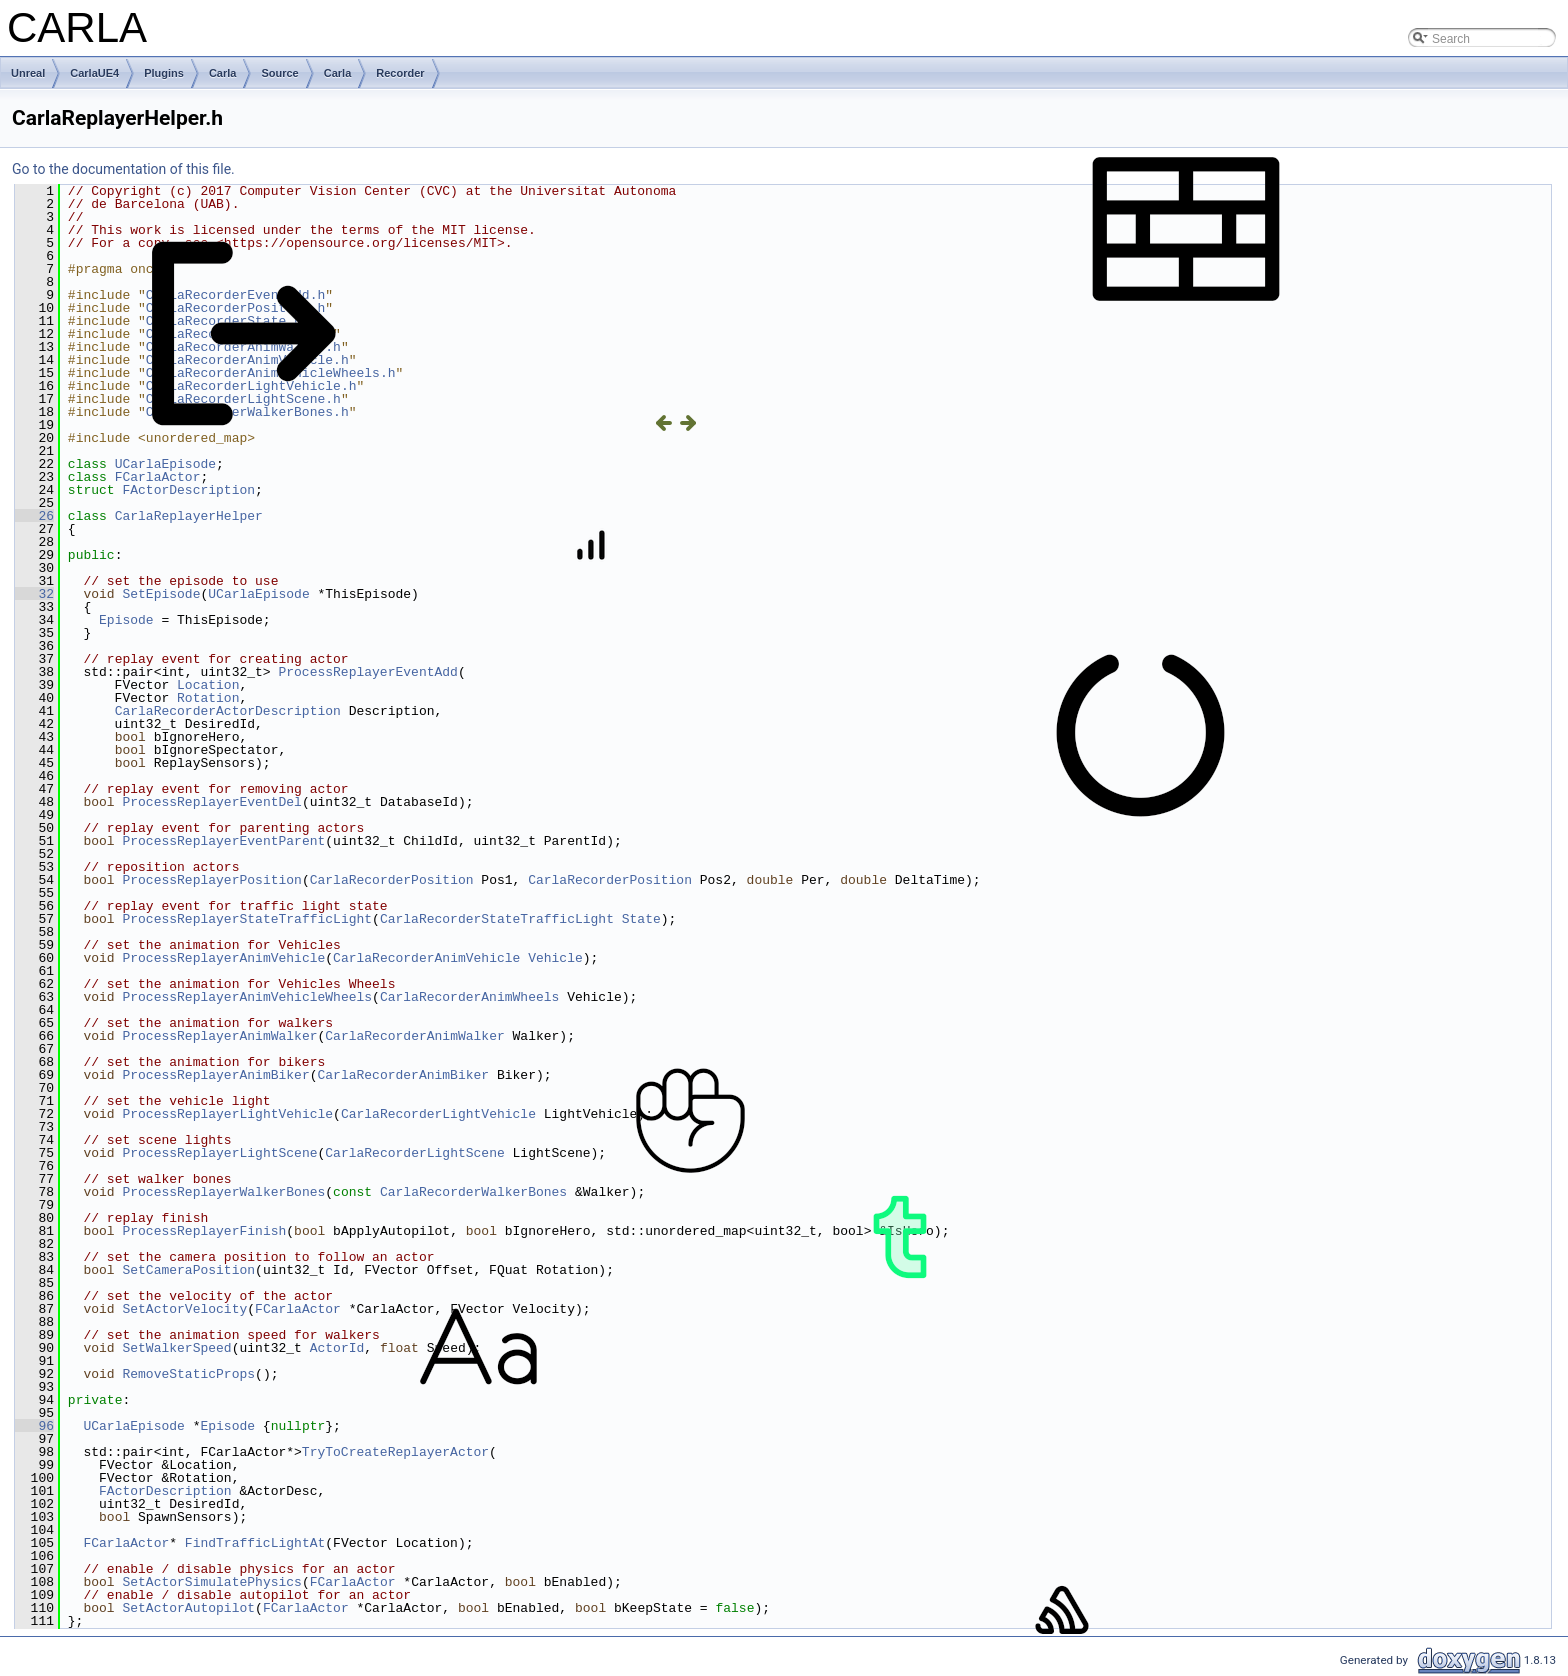 This screenshot has height=1676, width=1568. What do you see at coordinates (900, 1237) in the screenshot?
I see `open the Tumblr app` at bounding box center [900, 1237].